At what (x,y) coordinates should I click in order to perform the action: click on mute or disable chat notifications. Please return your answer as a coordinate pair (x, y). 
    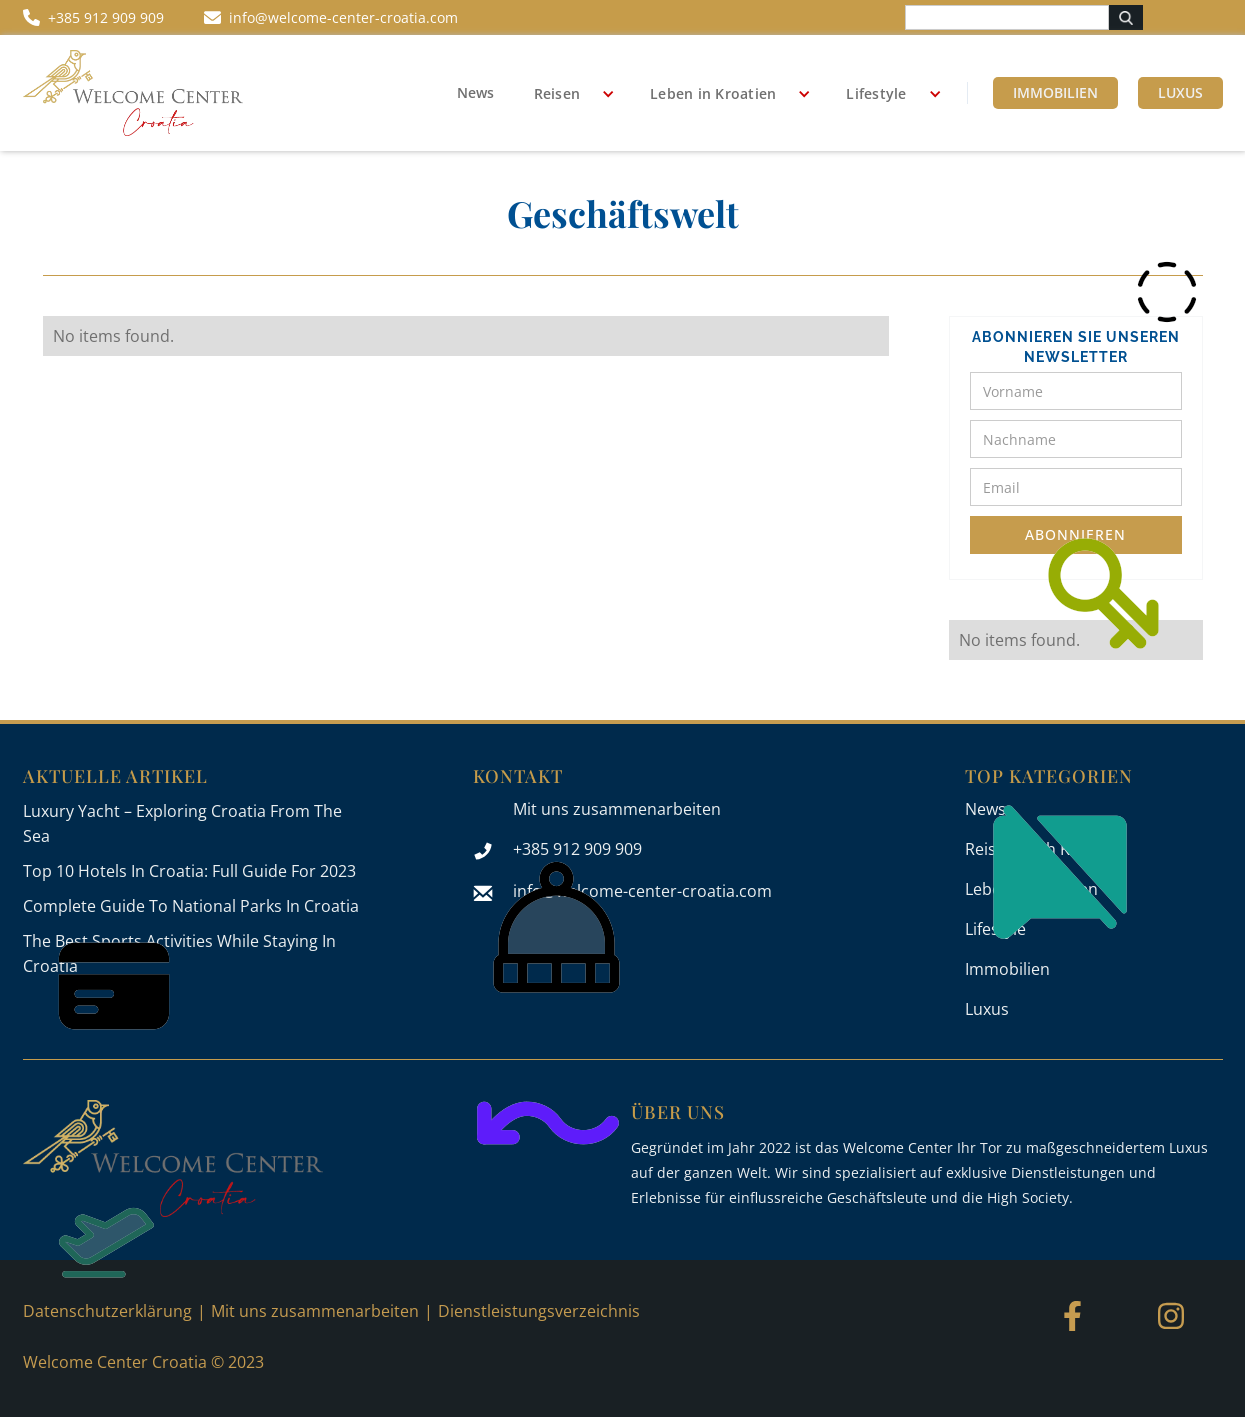
    Looking at the image, I should click on (1060, 867).